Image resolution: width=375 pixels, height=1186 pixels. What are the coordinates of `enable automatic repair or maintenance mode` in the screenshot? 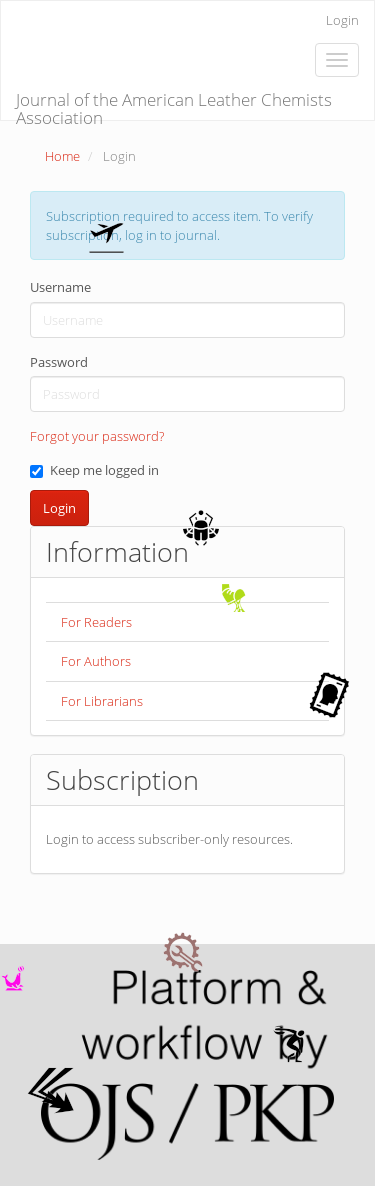 It's located at (183, 952).